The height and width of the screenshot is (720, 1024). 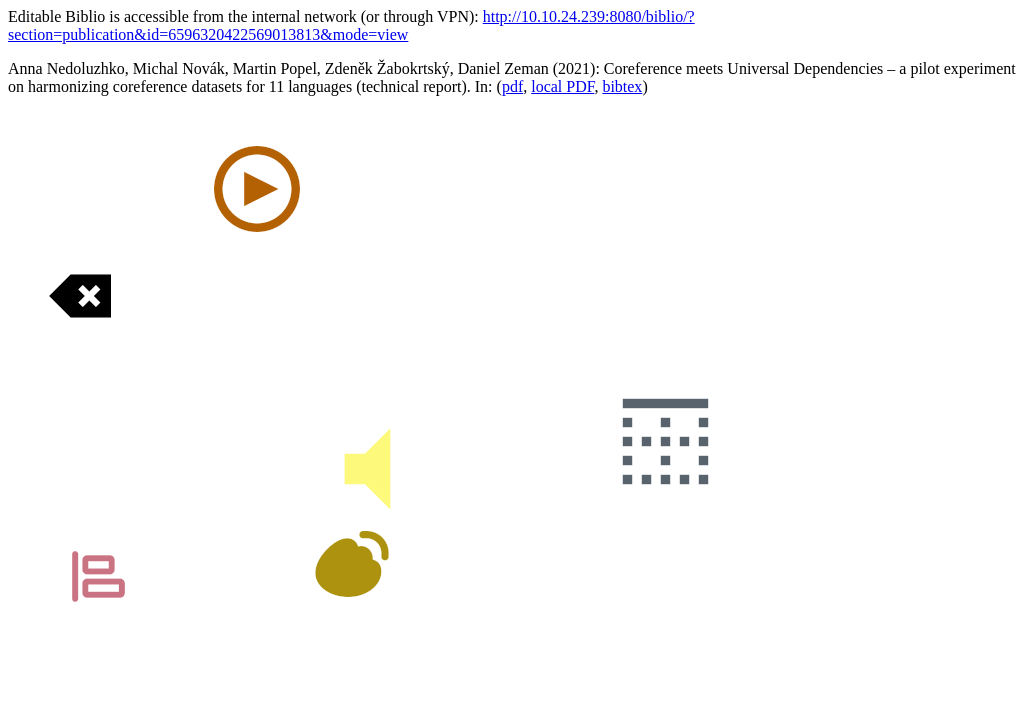 I want to click on play media or video content, so click(x=257, y=189).